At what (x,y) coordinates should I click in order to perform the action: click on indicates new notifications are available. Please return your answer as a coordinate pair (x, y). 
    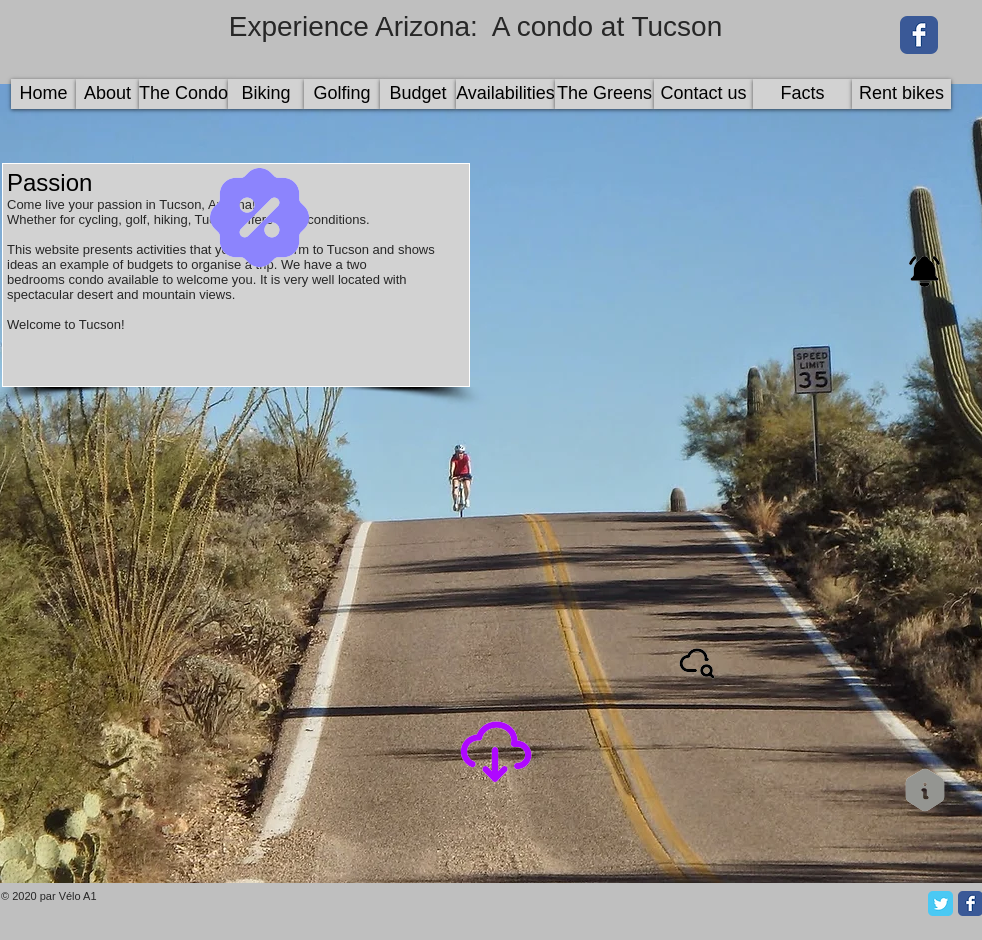
    Looking at the image, I should click on (924, 271).